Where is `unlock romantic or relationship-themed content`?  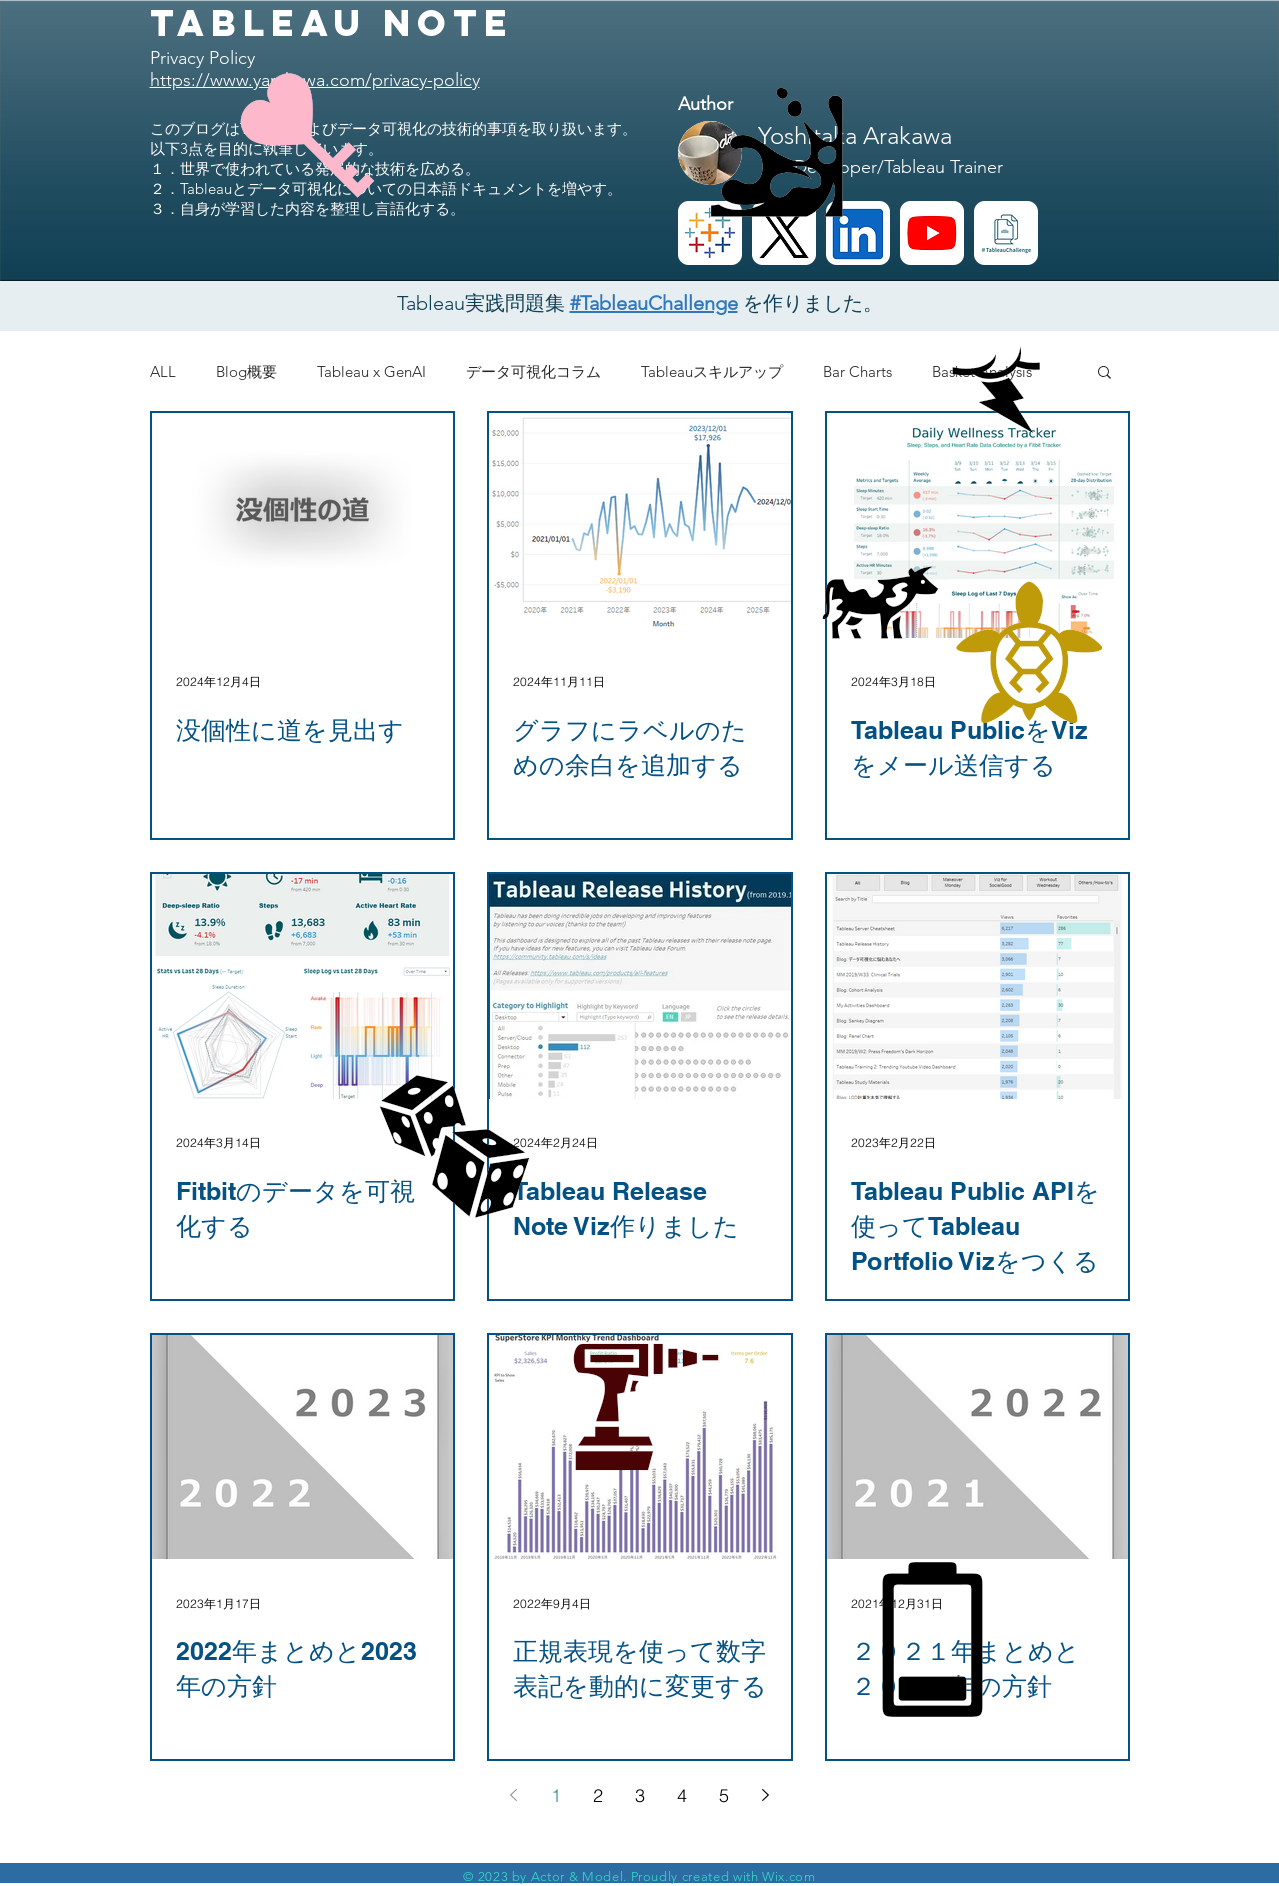 unlock romantic or relationship-themed content is located at coordinates (307, 135).